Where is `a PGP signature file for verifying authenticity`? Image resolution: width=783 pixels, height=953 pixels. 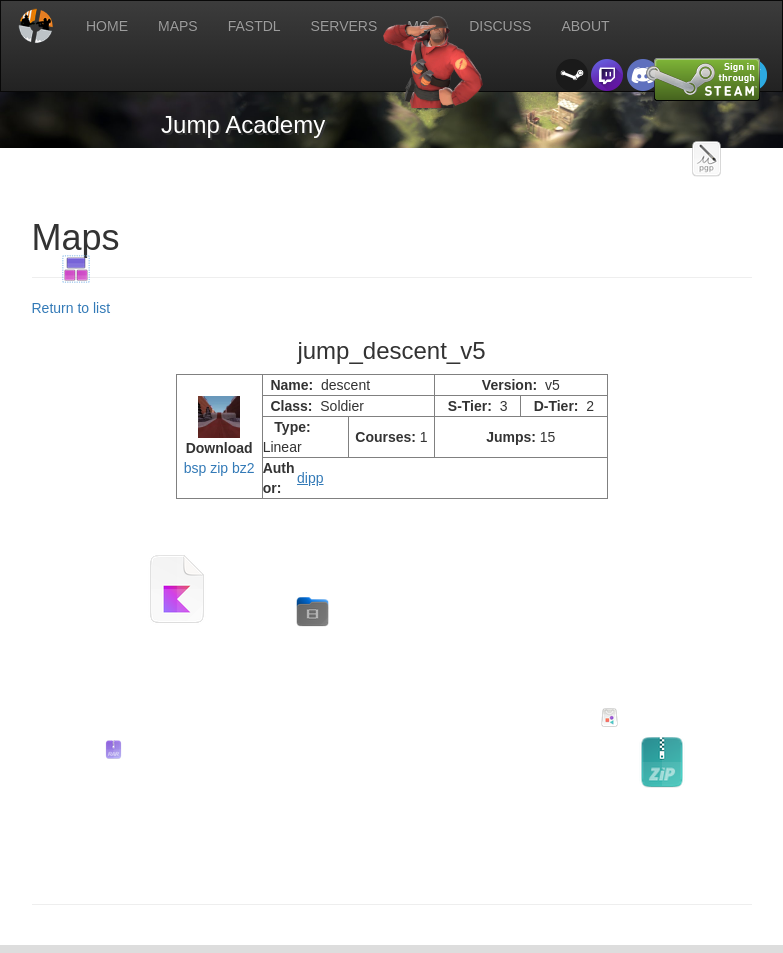 a PGP signature file for verifying authenticity is located at coordinates (706, 158).